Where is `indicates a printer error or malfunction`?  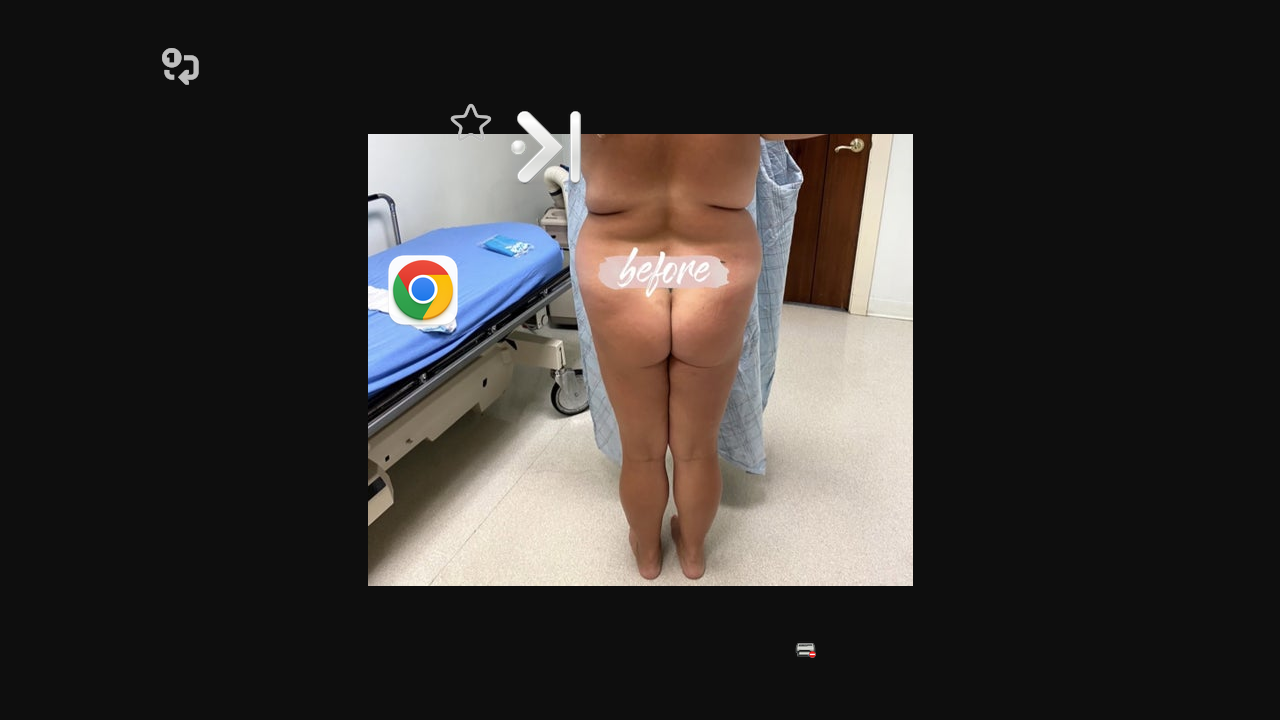
indicates a printer error or malfunction is located at coordinates (805, 649).